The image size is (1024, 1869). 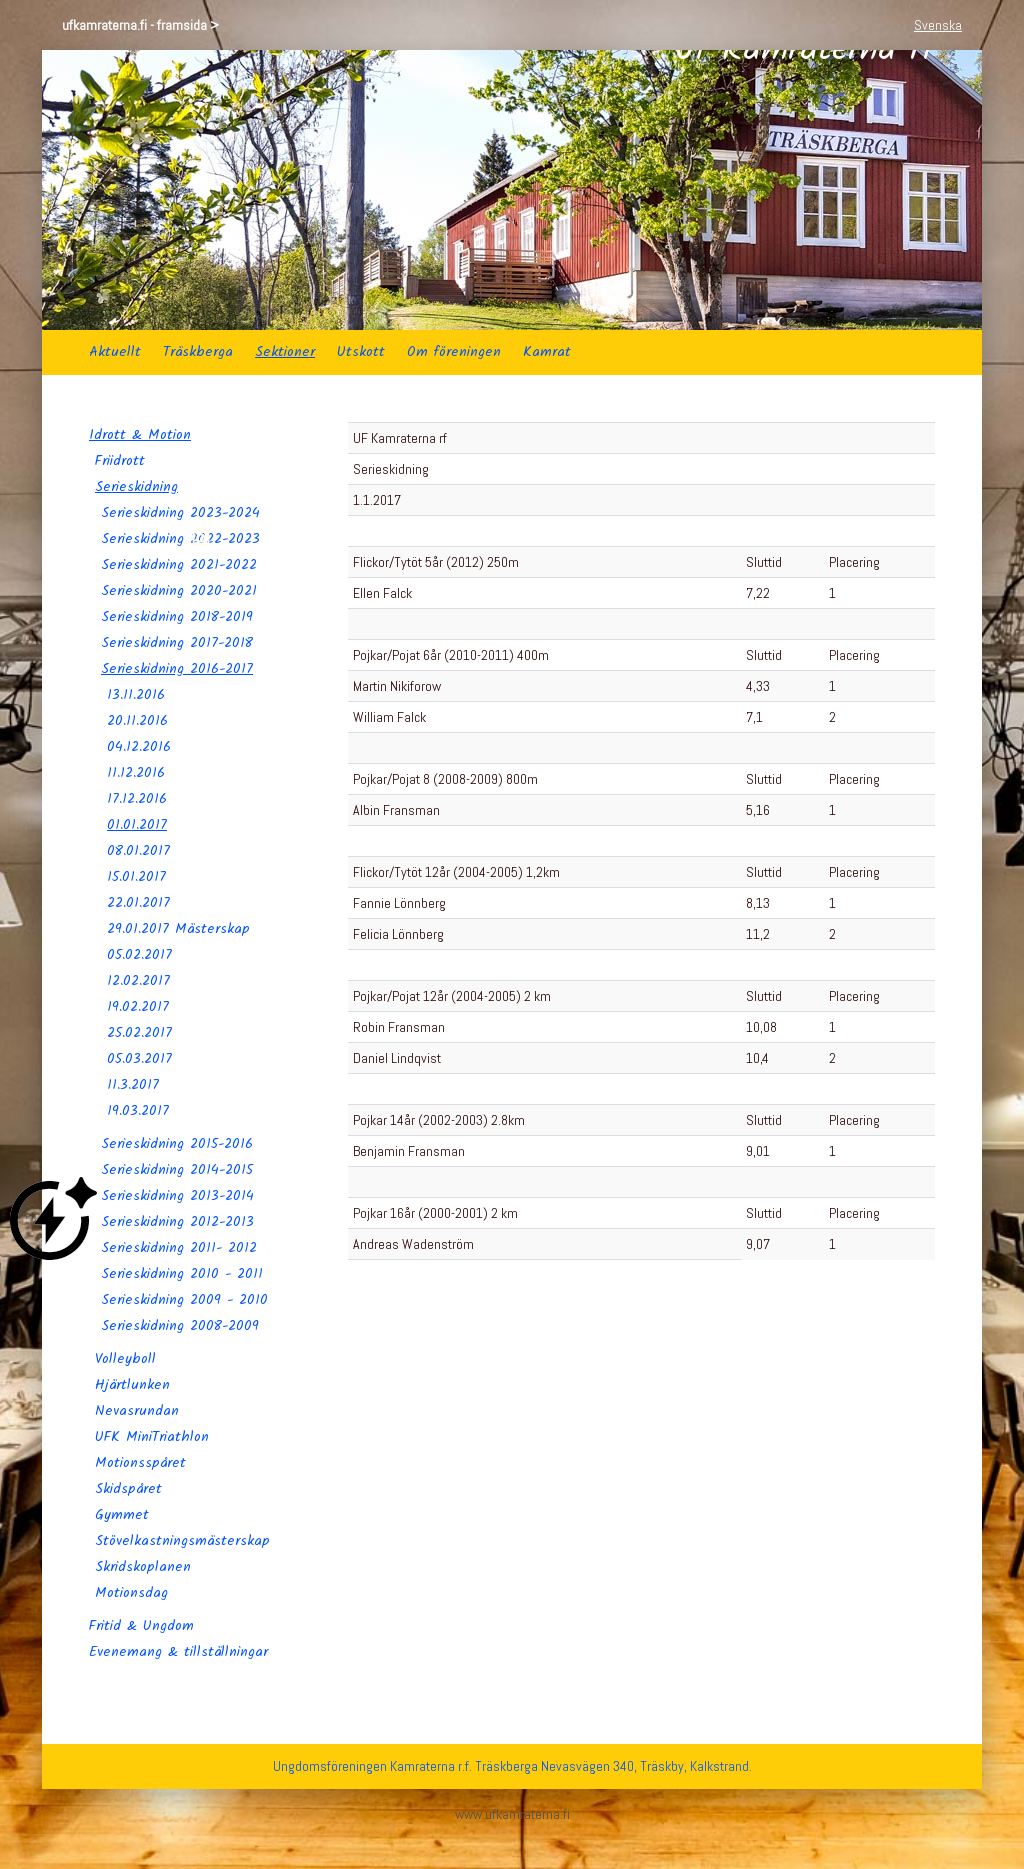 What do you see at coordinates (201, 538) in the screenshot?
I see `audio speaker or sound output device` at bounding box center [201, 538].